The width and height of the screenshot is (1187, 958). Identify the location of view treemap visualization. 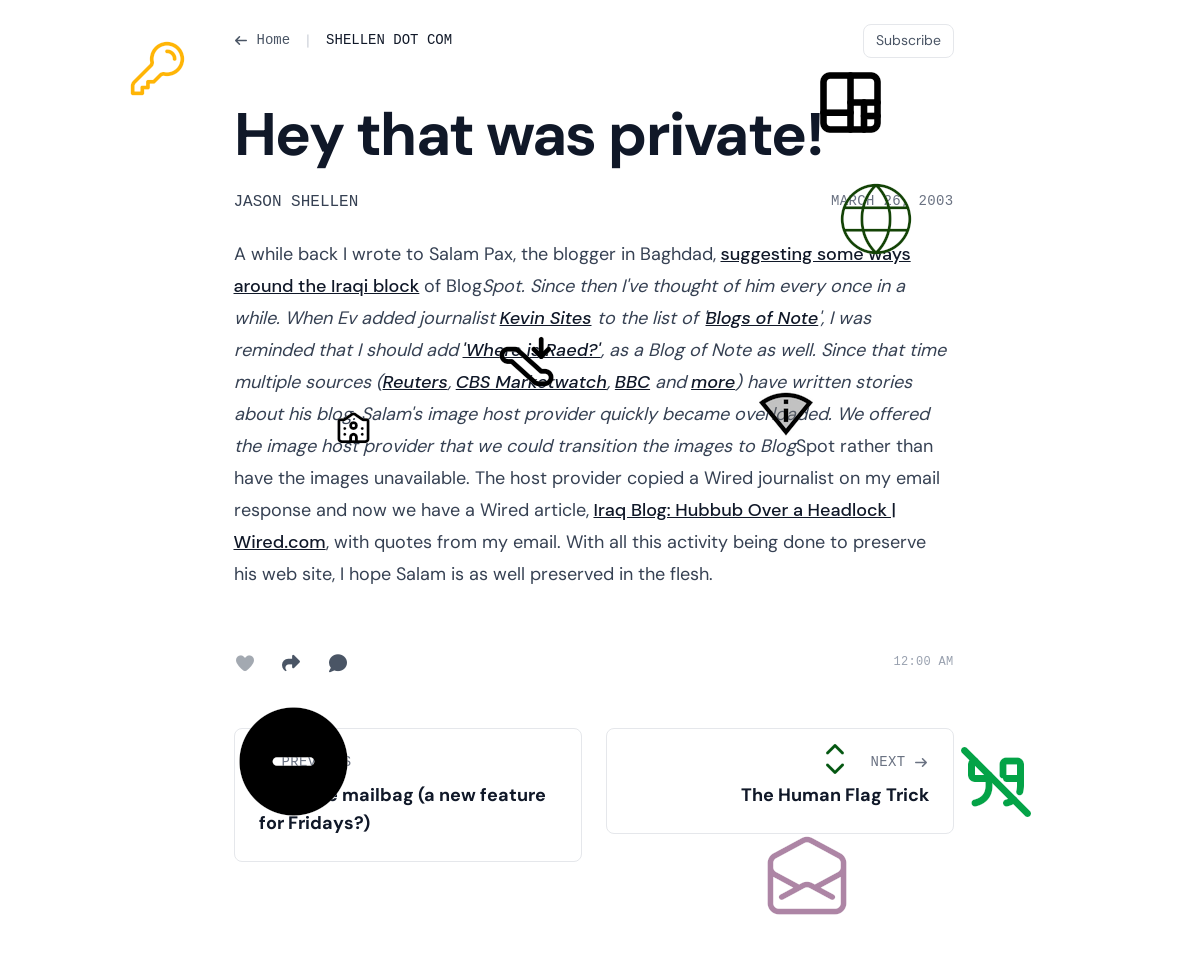
(850, 102).